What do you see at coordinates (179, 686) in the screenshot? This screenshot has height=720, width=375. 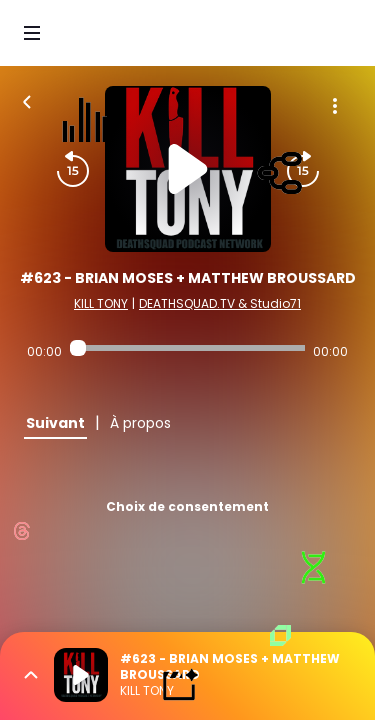 I see `generate video content using AI` at bounding box center [179, 686].